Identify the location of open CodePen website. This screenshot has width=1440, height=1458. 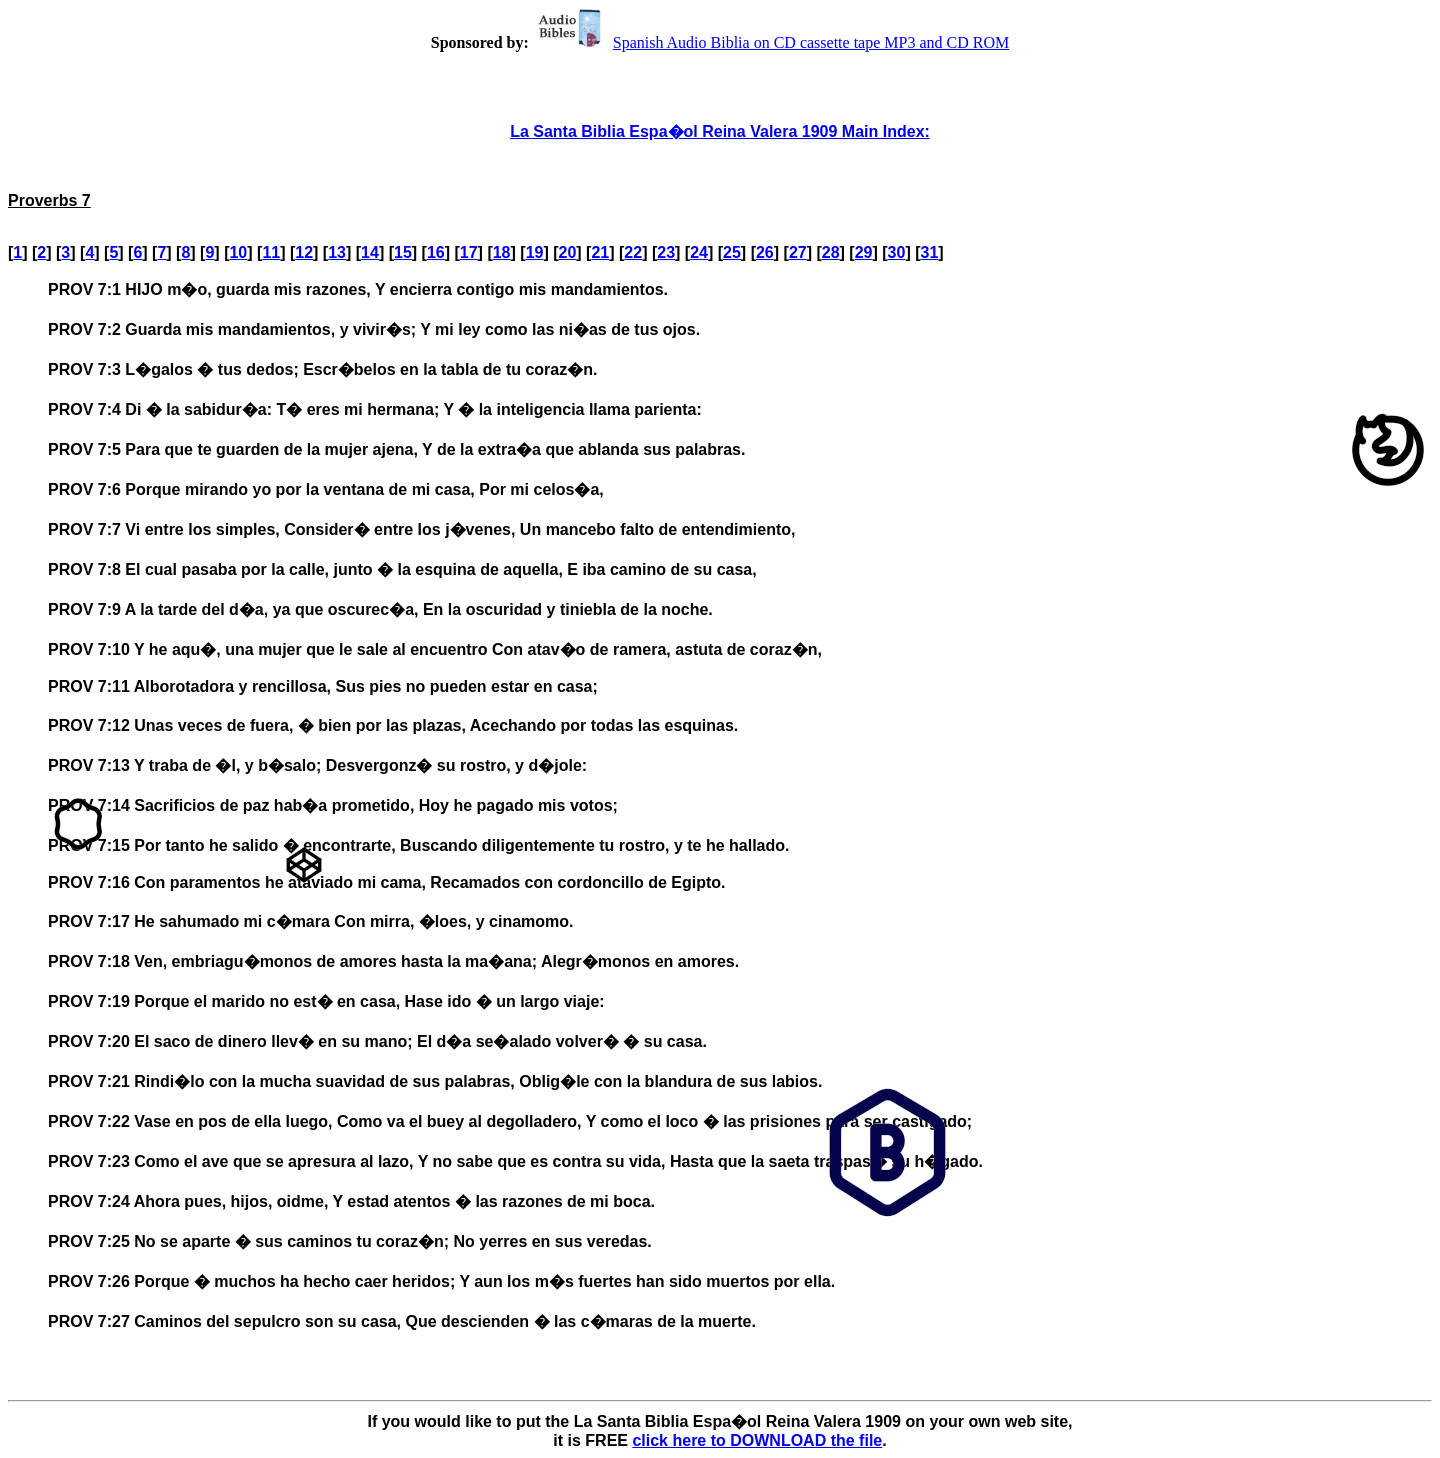
(304, 865).